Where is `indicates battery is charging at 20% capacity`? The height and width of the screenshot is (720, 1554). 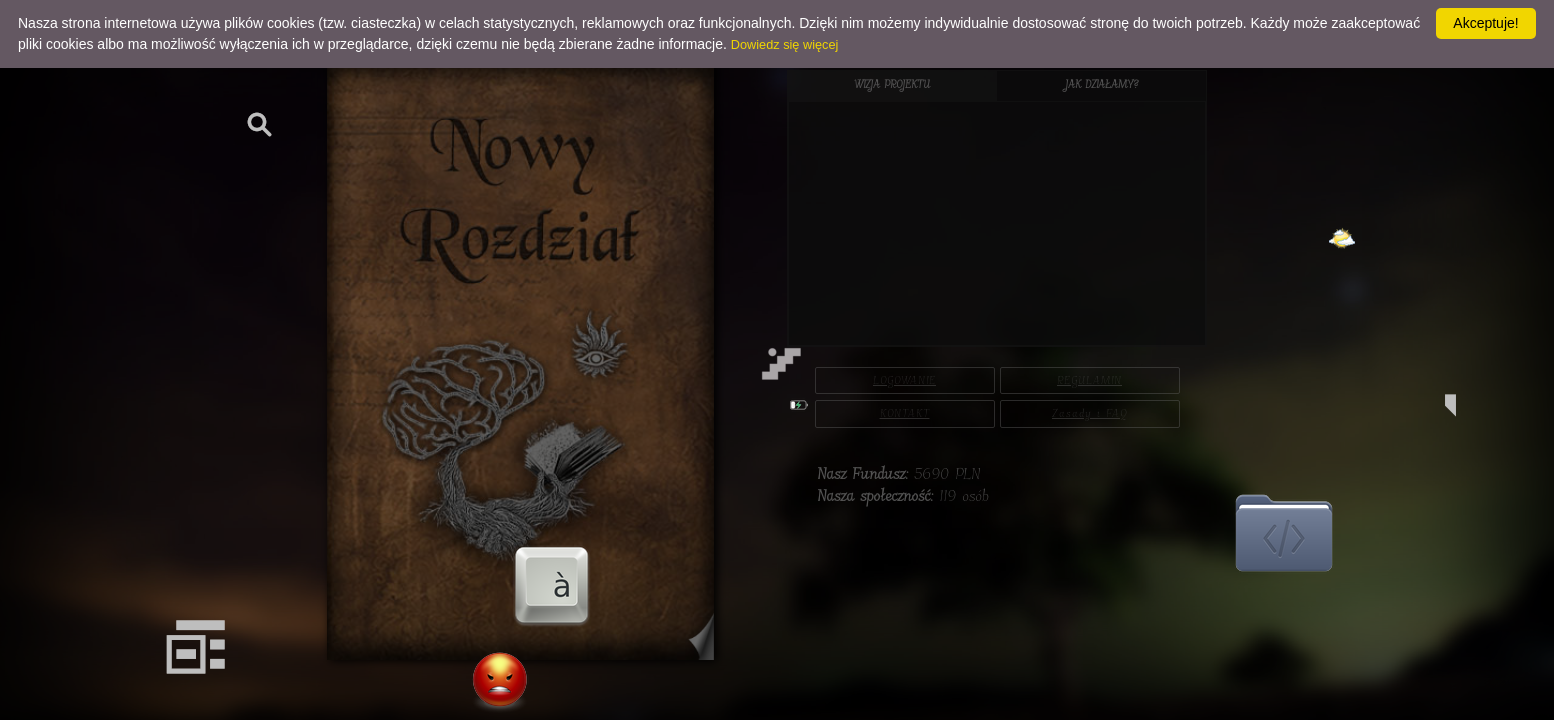 indicates battery is charging at 20% capacity is located at coordinates (799, 405).